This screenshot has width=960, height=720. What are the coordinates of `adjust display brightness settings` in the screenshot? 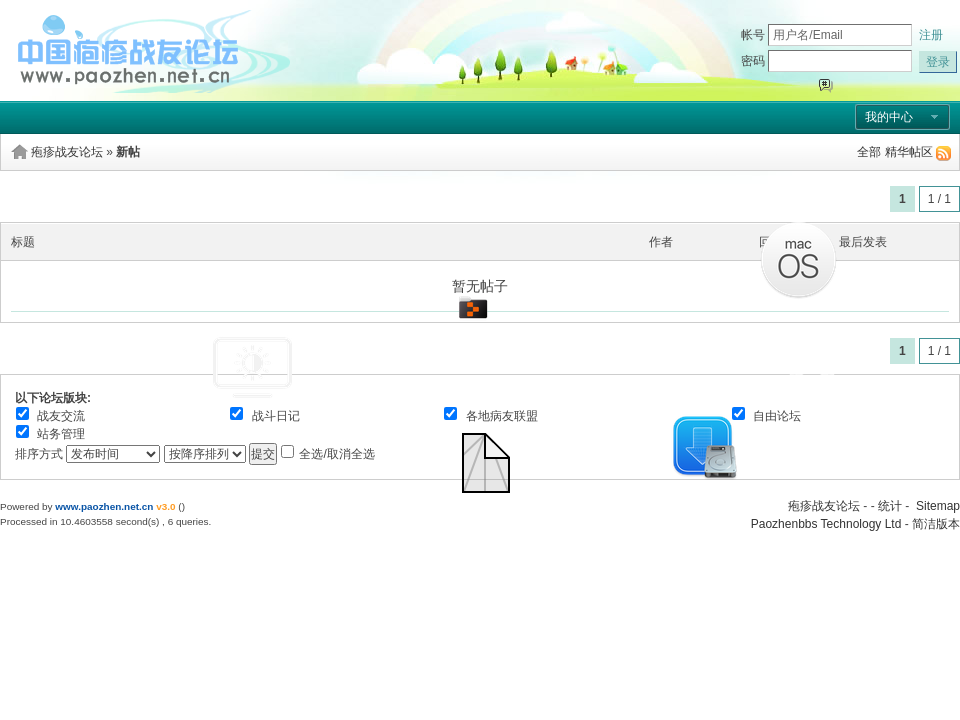 It's located at (252, 367).